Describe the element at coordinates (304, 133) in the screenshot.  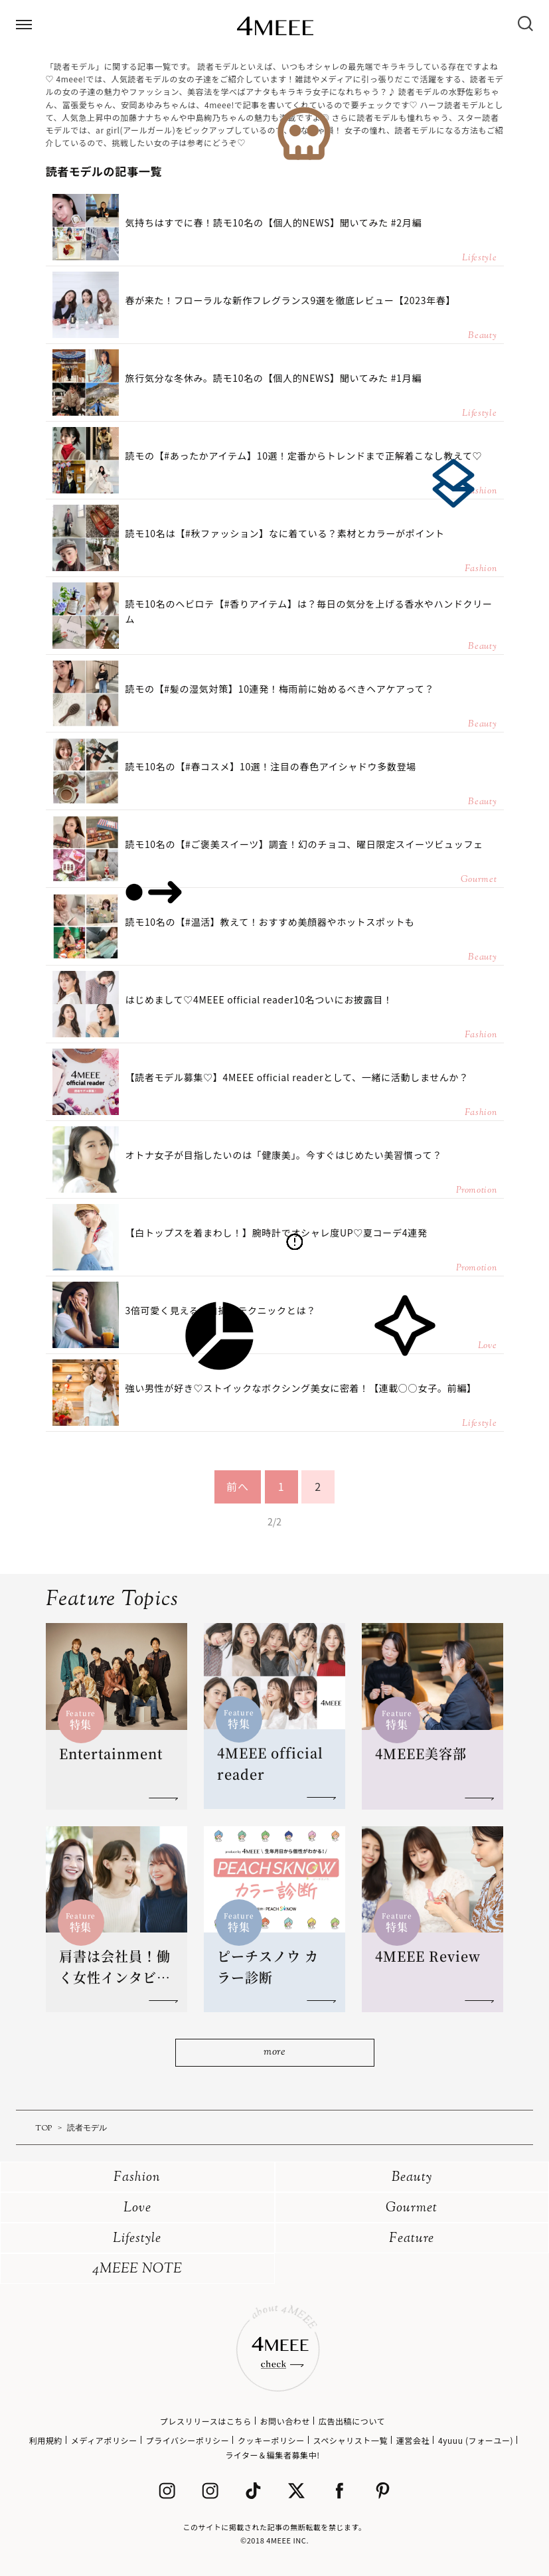
I see `indicates dangerous or harmful content` at that location.